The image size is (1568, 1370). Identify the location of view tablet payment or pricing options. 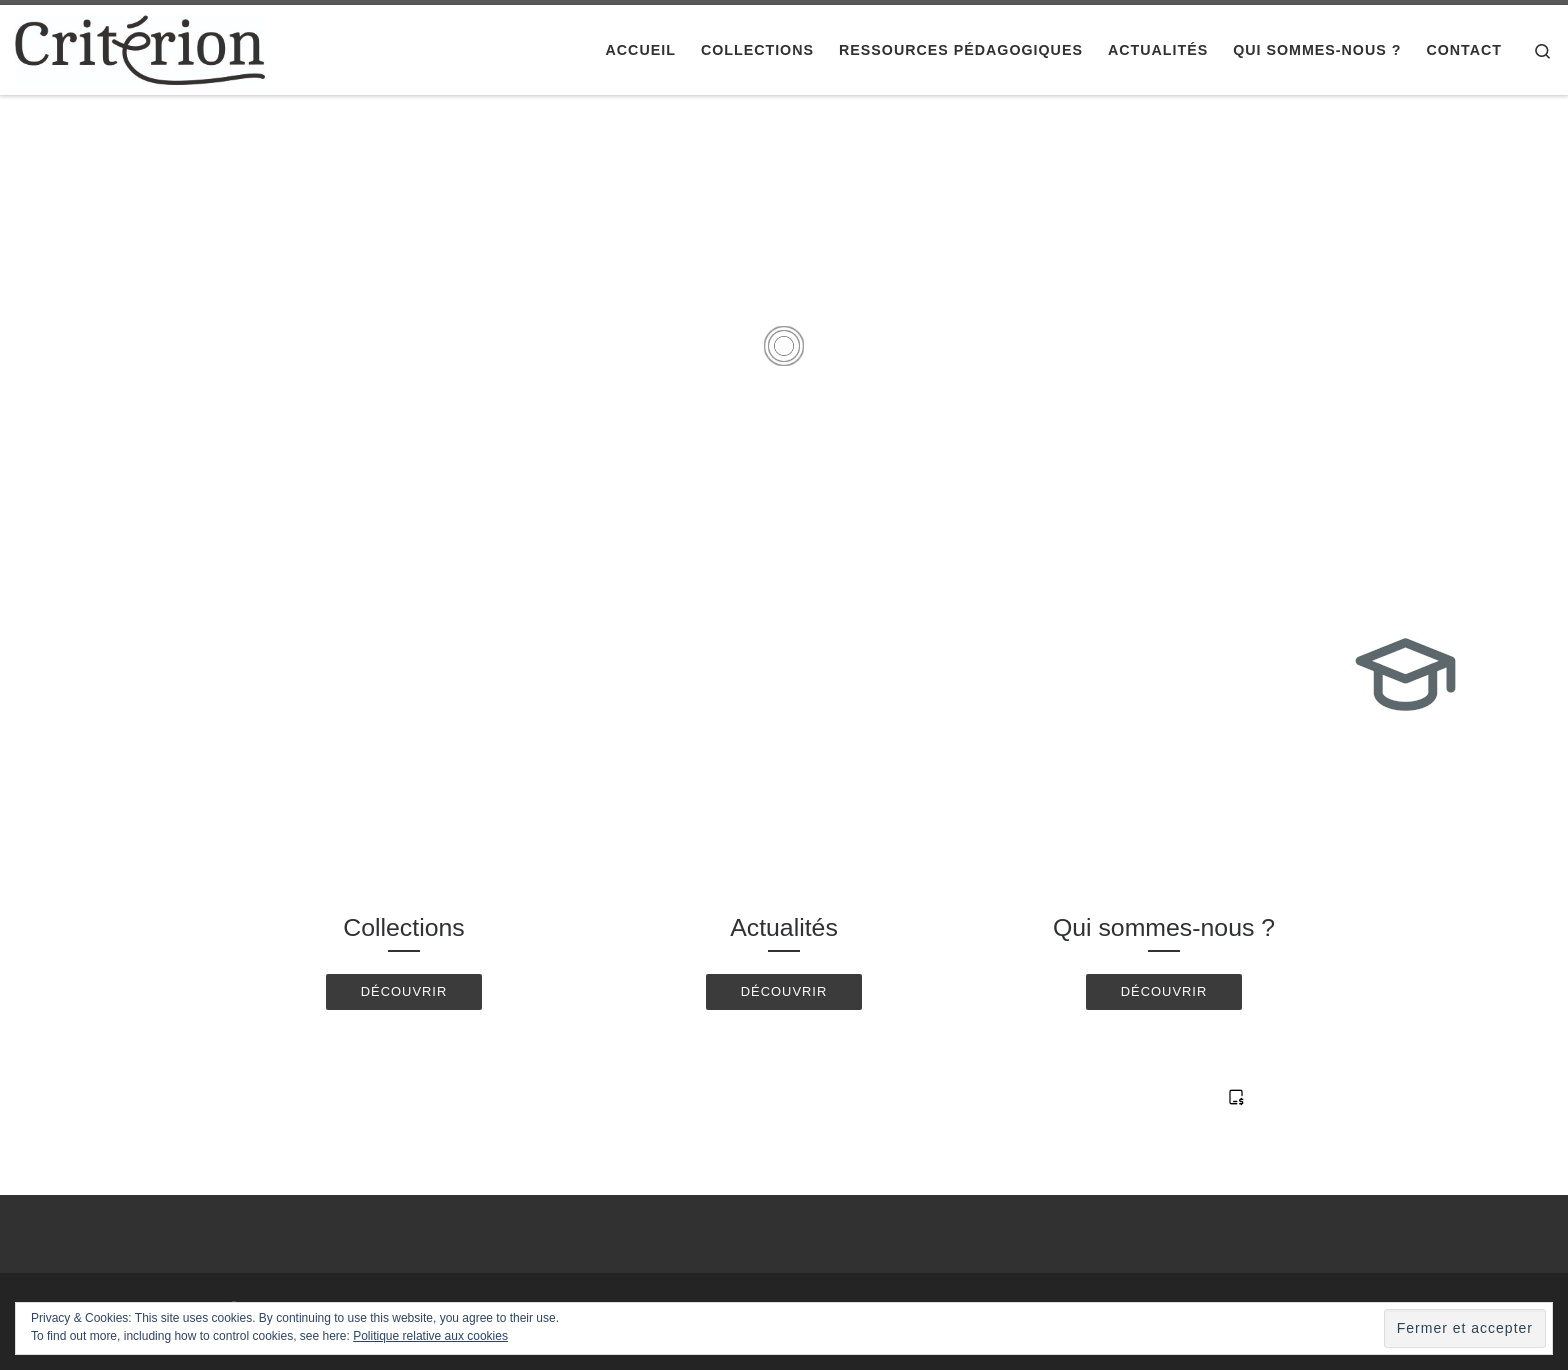
(1236, 1097).